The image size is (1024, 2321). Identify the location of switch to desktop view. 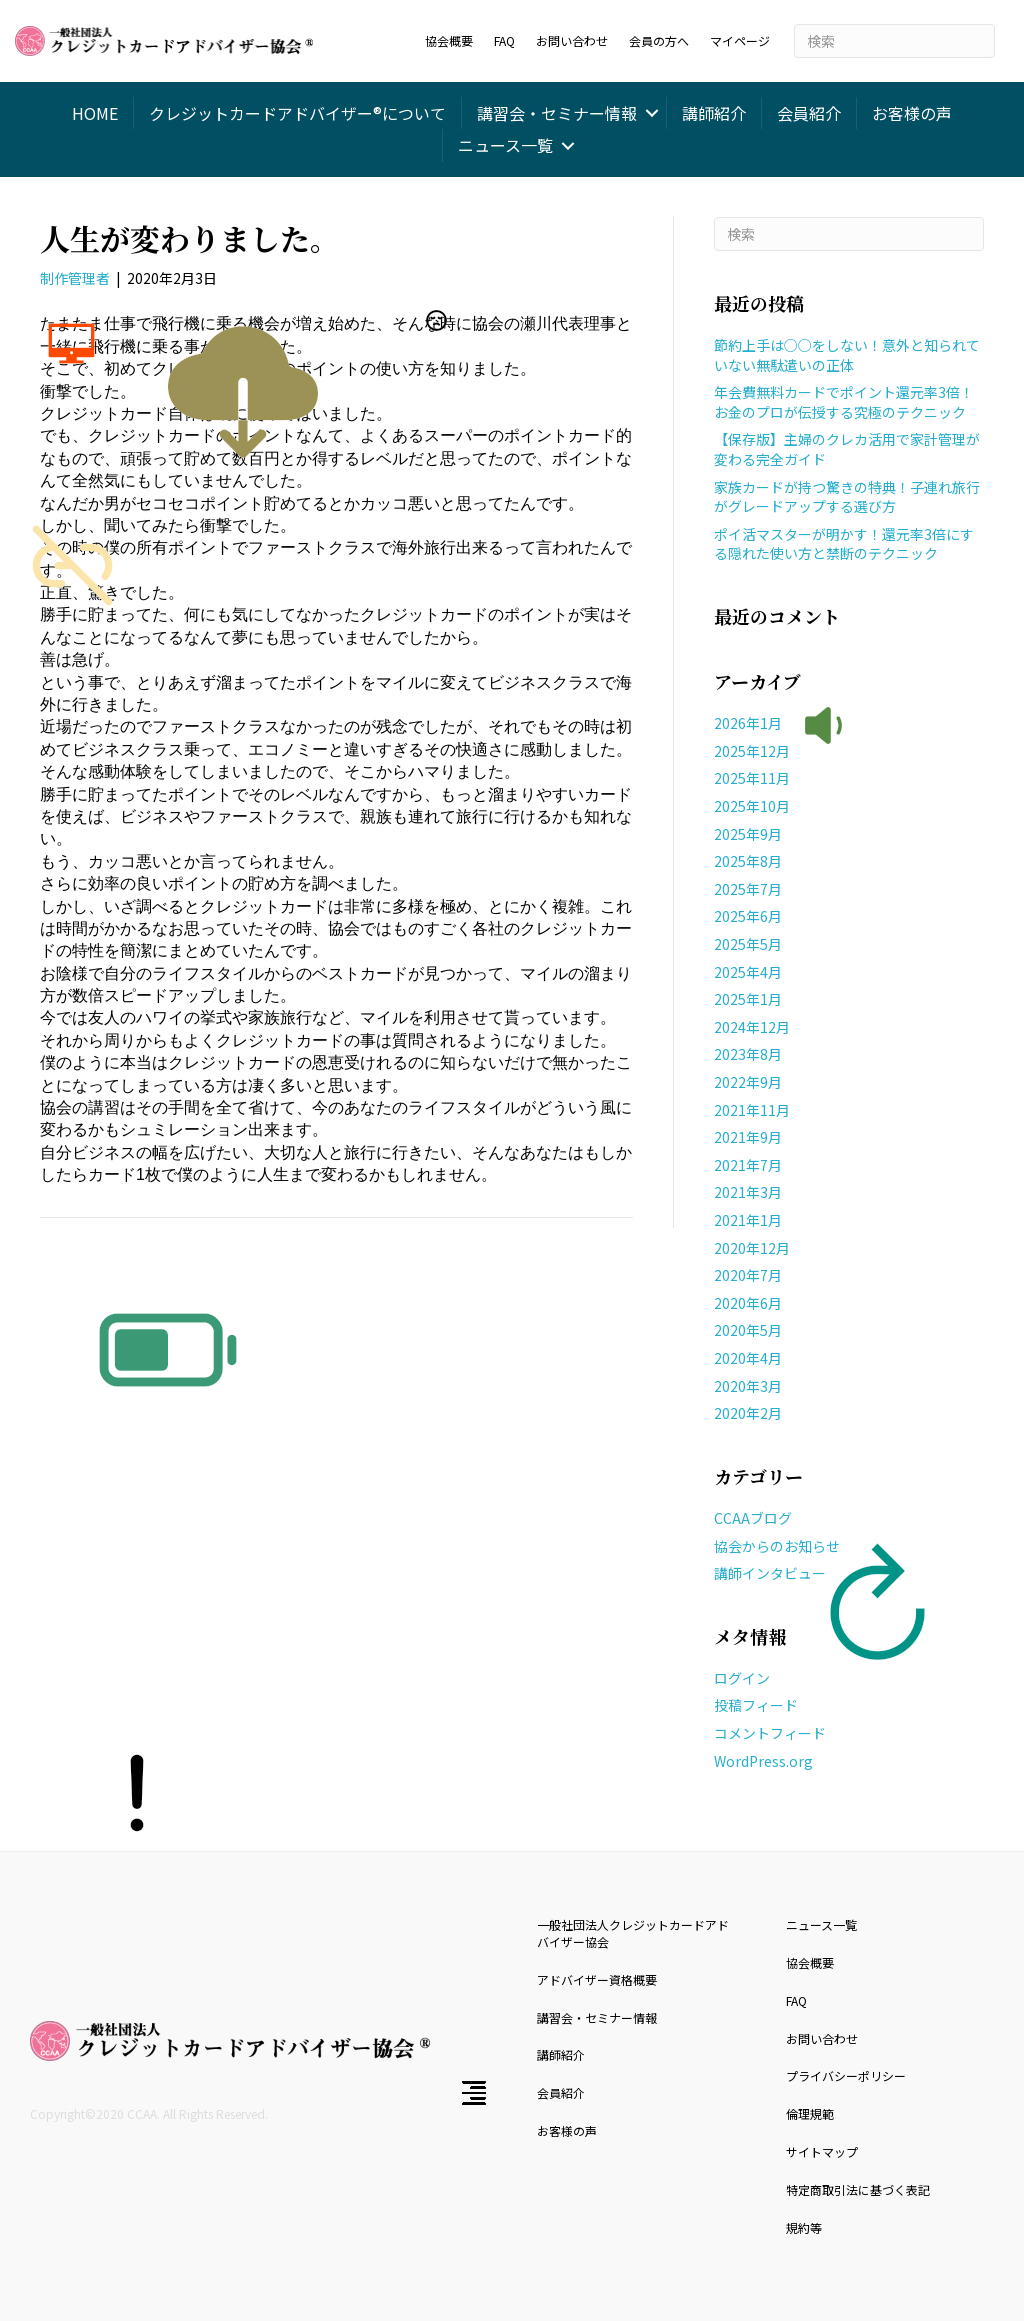
(71, 343).